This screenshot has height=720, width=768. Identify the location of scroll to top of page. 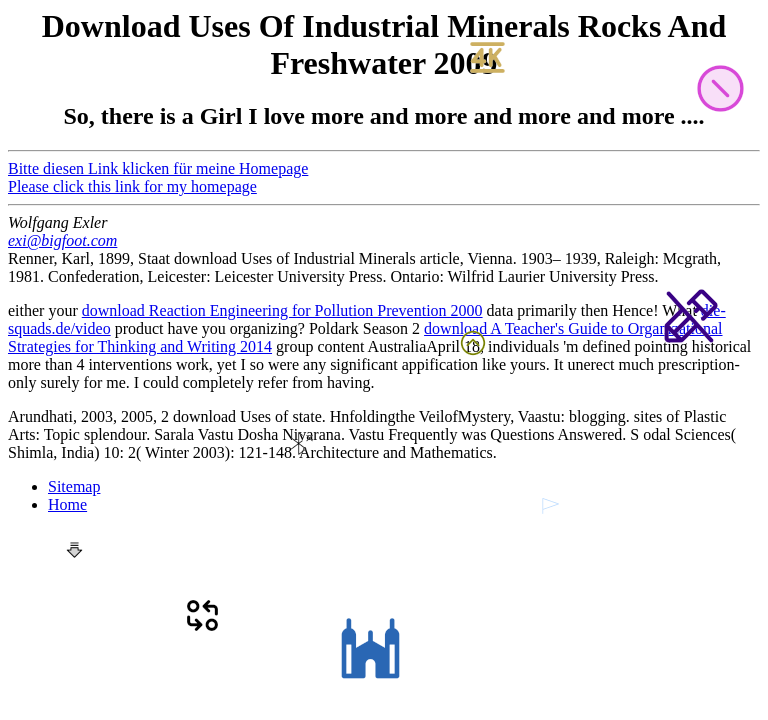
(473, 343).